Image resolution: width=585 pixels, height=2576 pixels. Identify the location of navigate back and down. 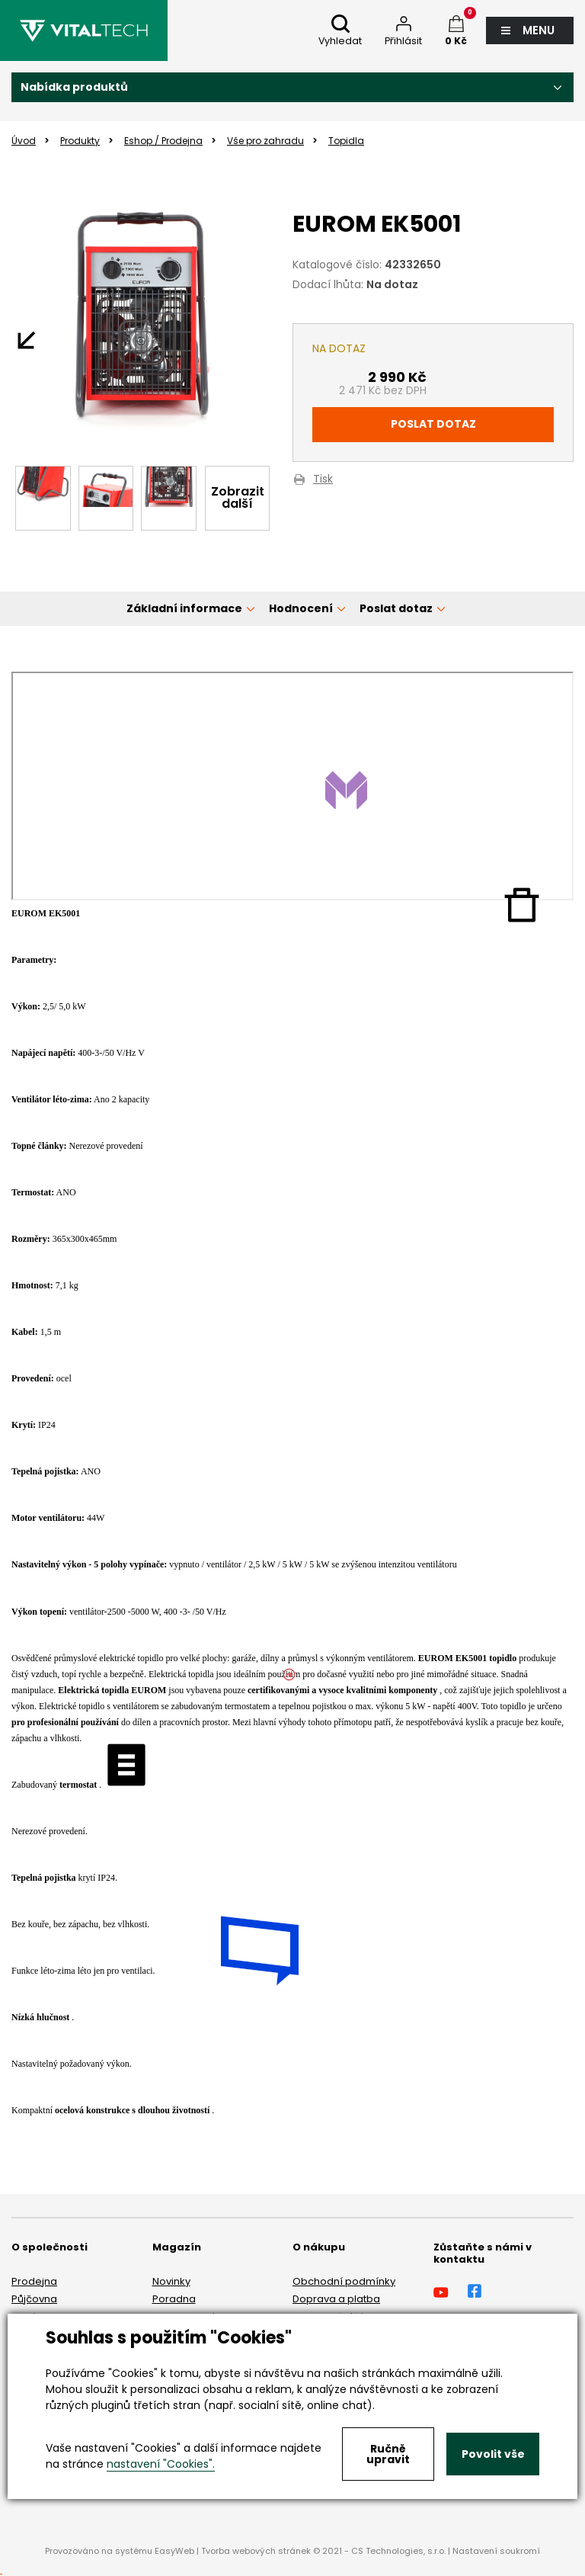
(25, 342).